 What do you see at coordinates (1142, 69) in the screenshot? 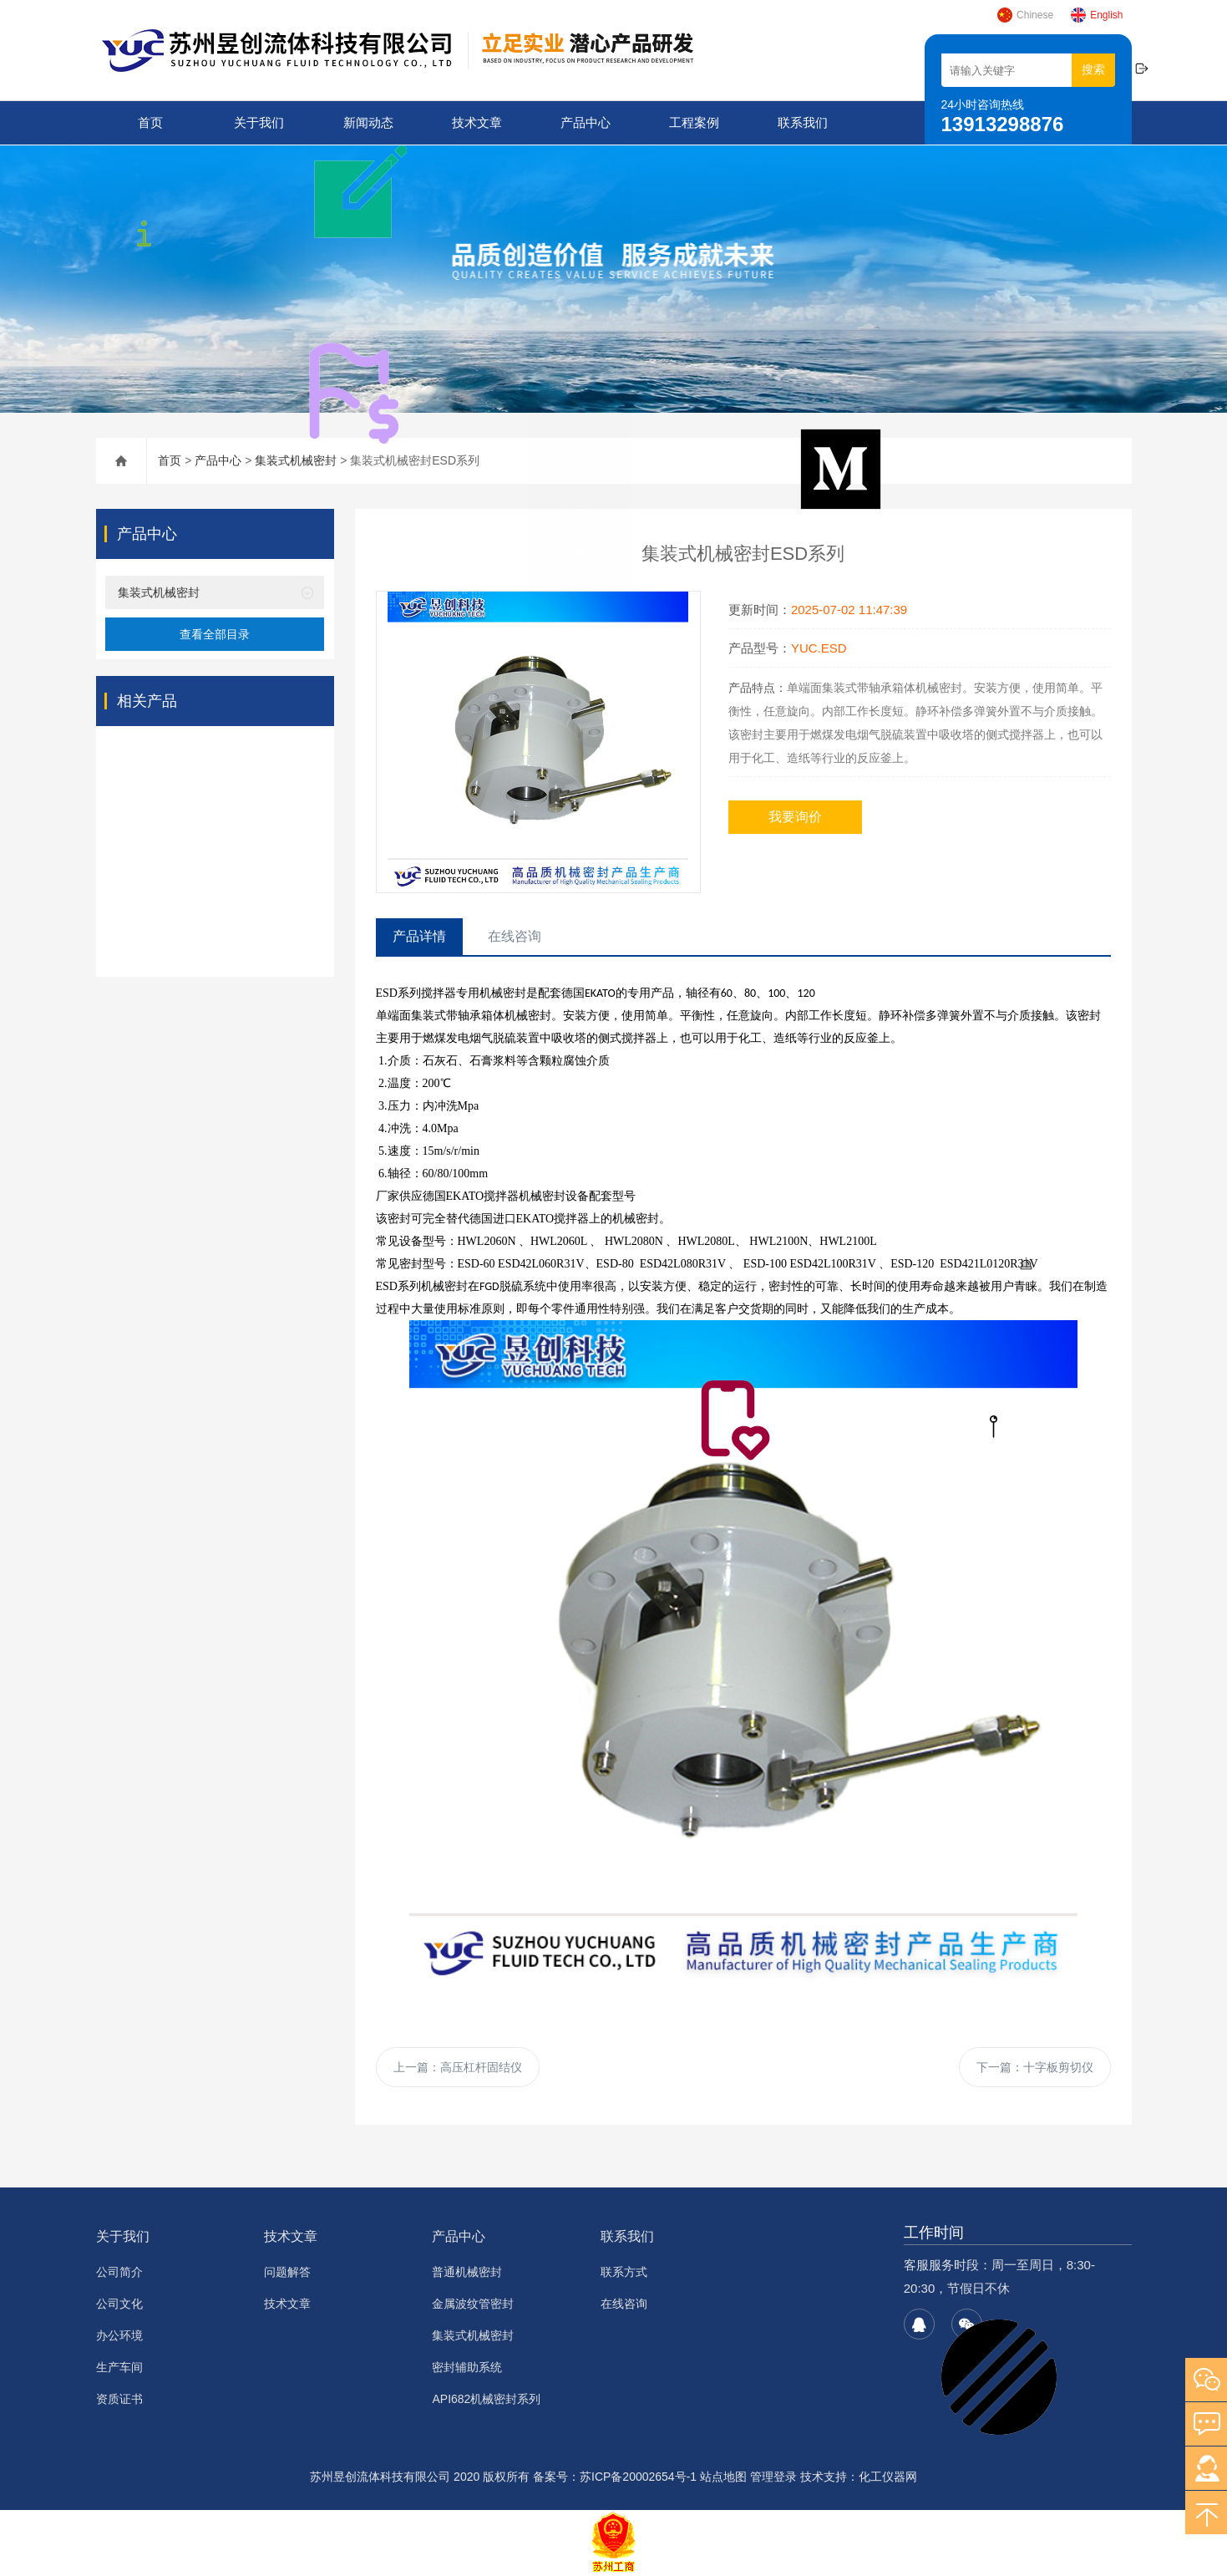
I see `log out of your account` at bounding box center [1142, 69].